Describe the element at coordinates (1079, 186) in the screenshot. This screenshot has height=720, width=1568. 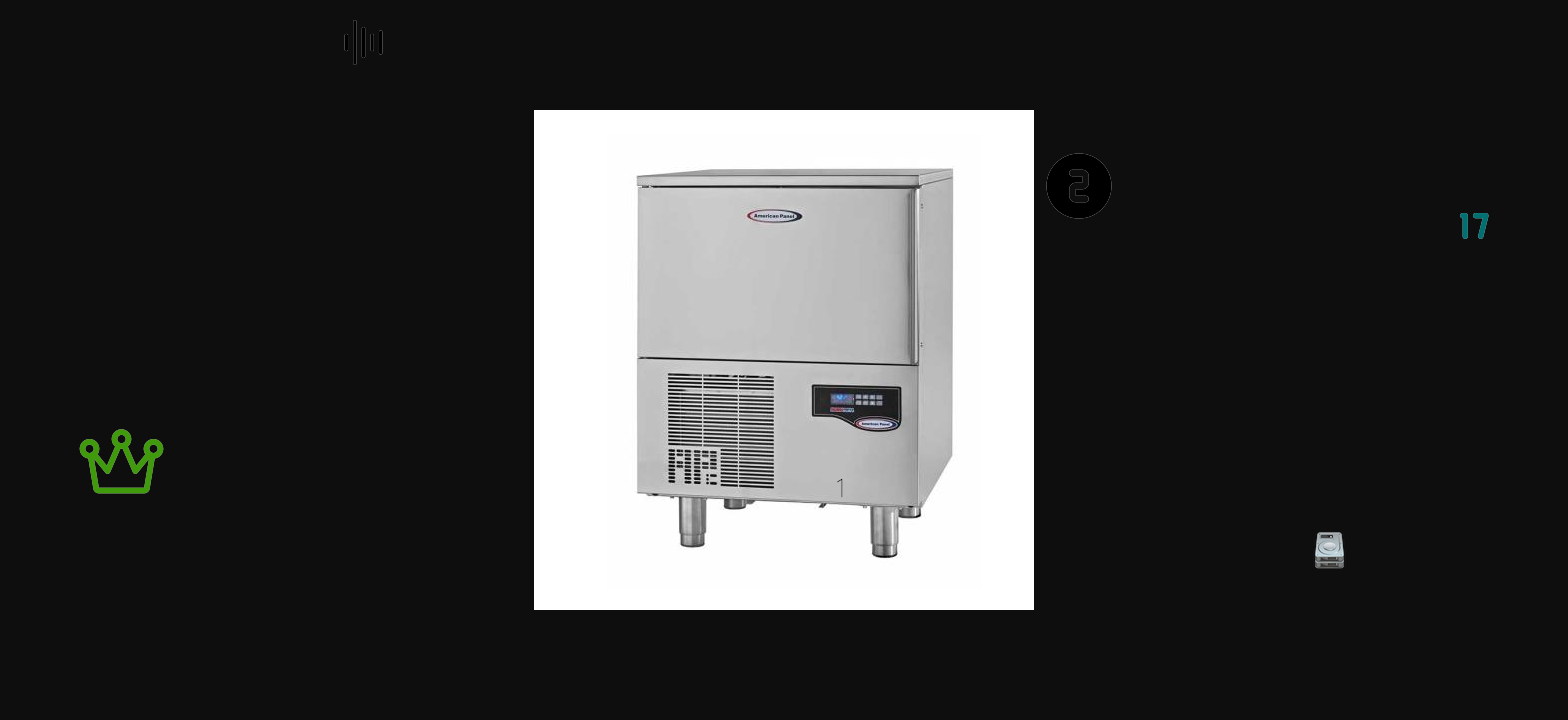
I see `indicates step 2 in a multi-step process` at that location.